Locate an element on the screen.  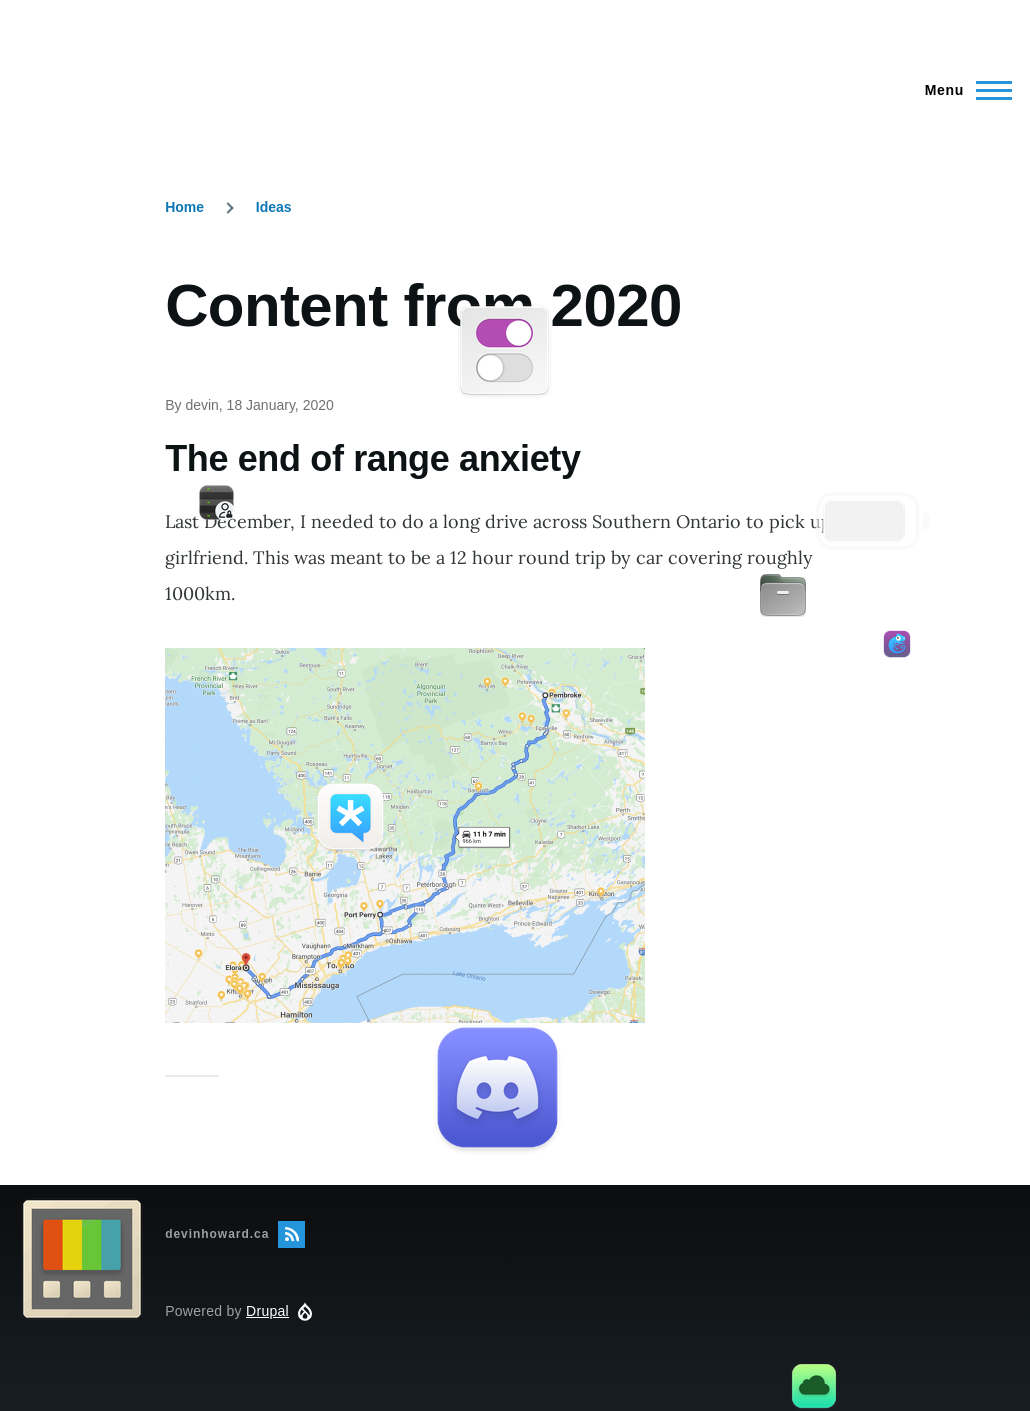
open unity tweak tool settings is located at coordinates (504, 350).